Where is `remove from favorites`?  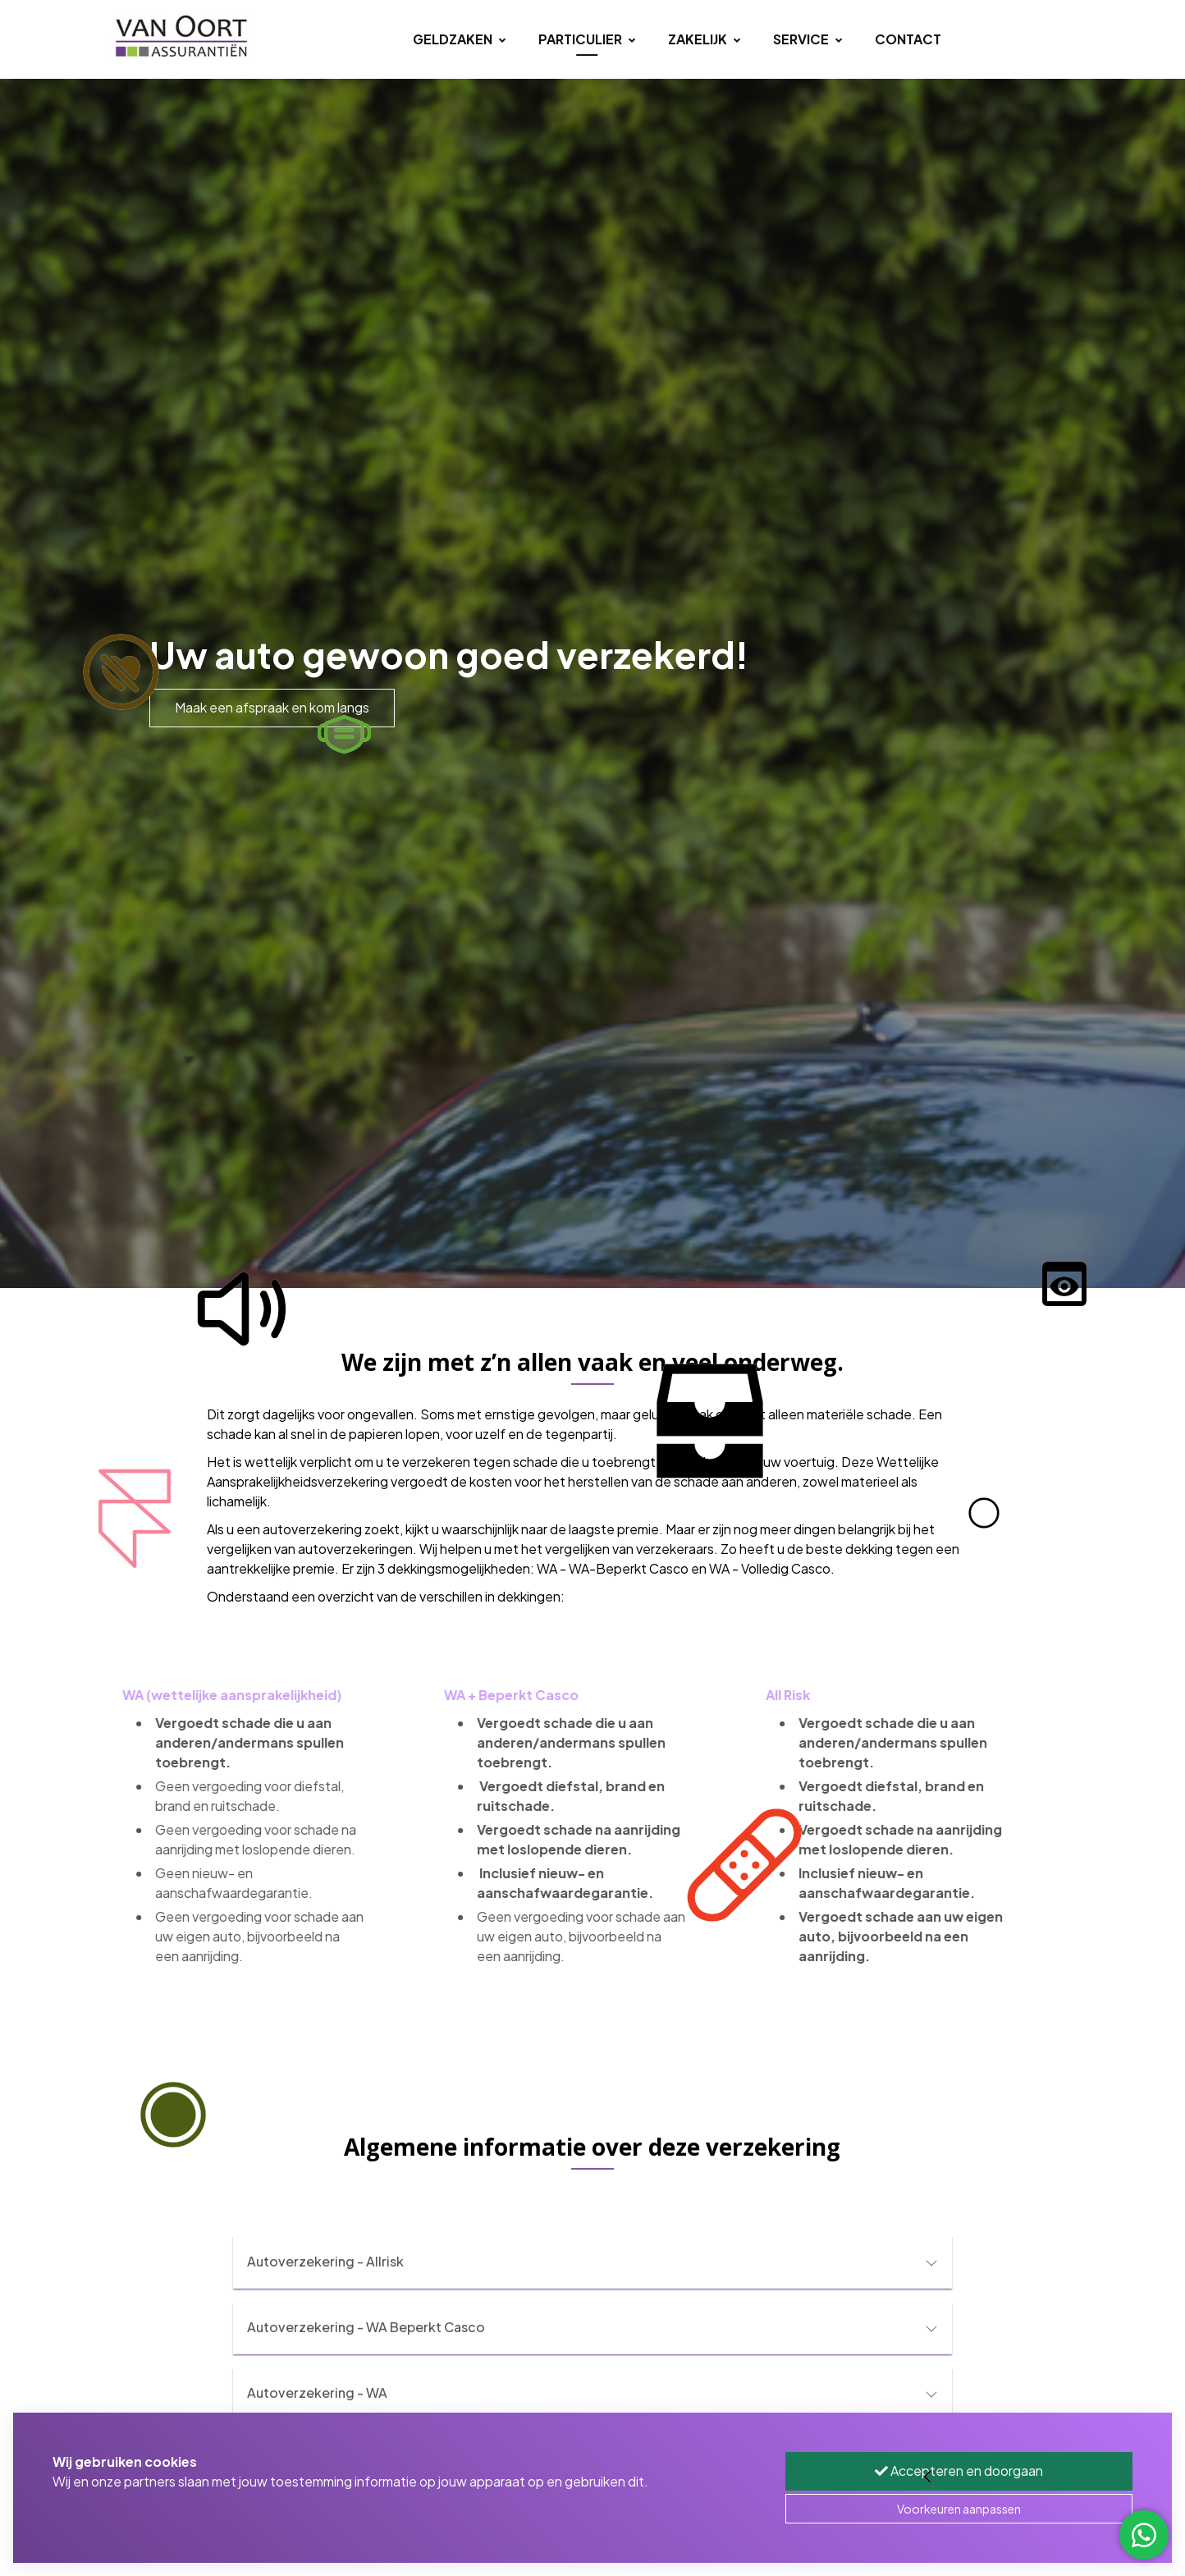
remove from favorites is located at coordinates (121, 672).